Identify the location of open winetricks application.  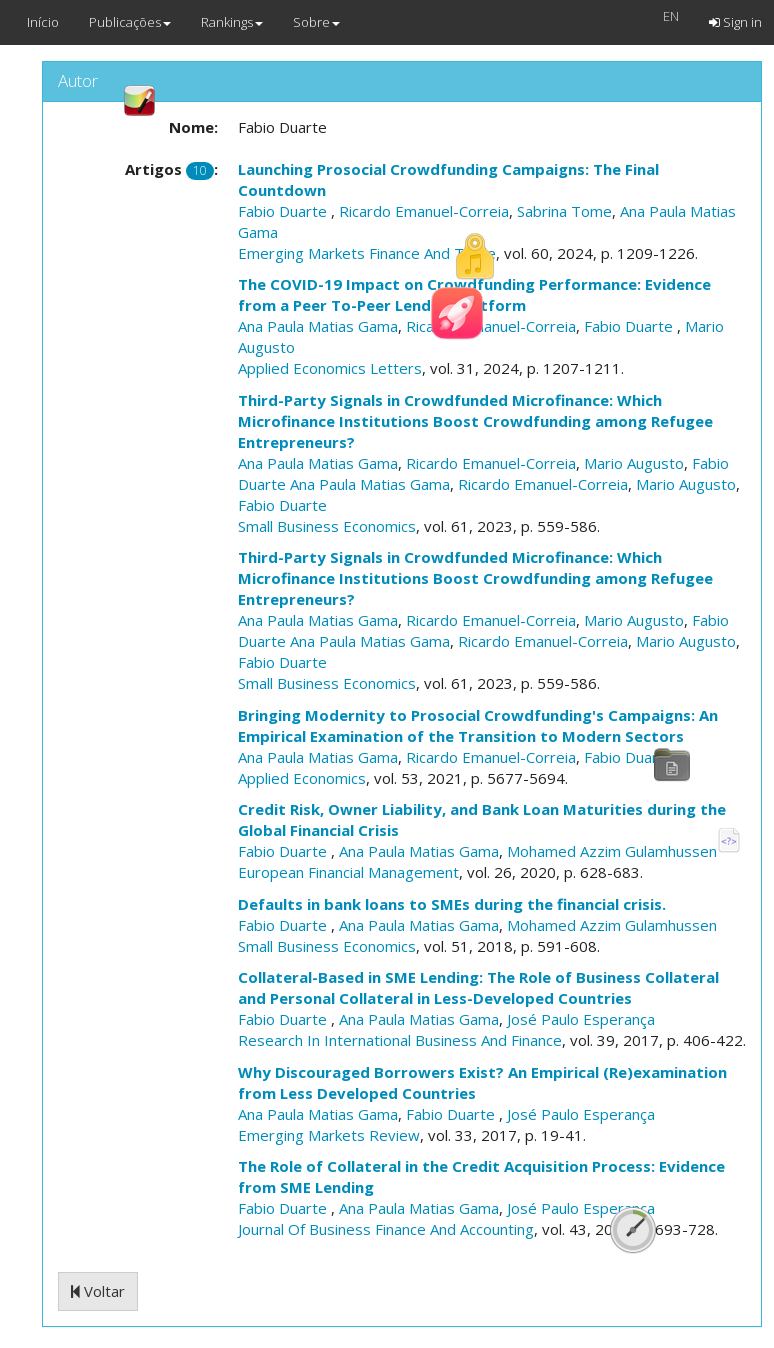
(139, 100).